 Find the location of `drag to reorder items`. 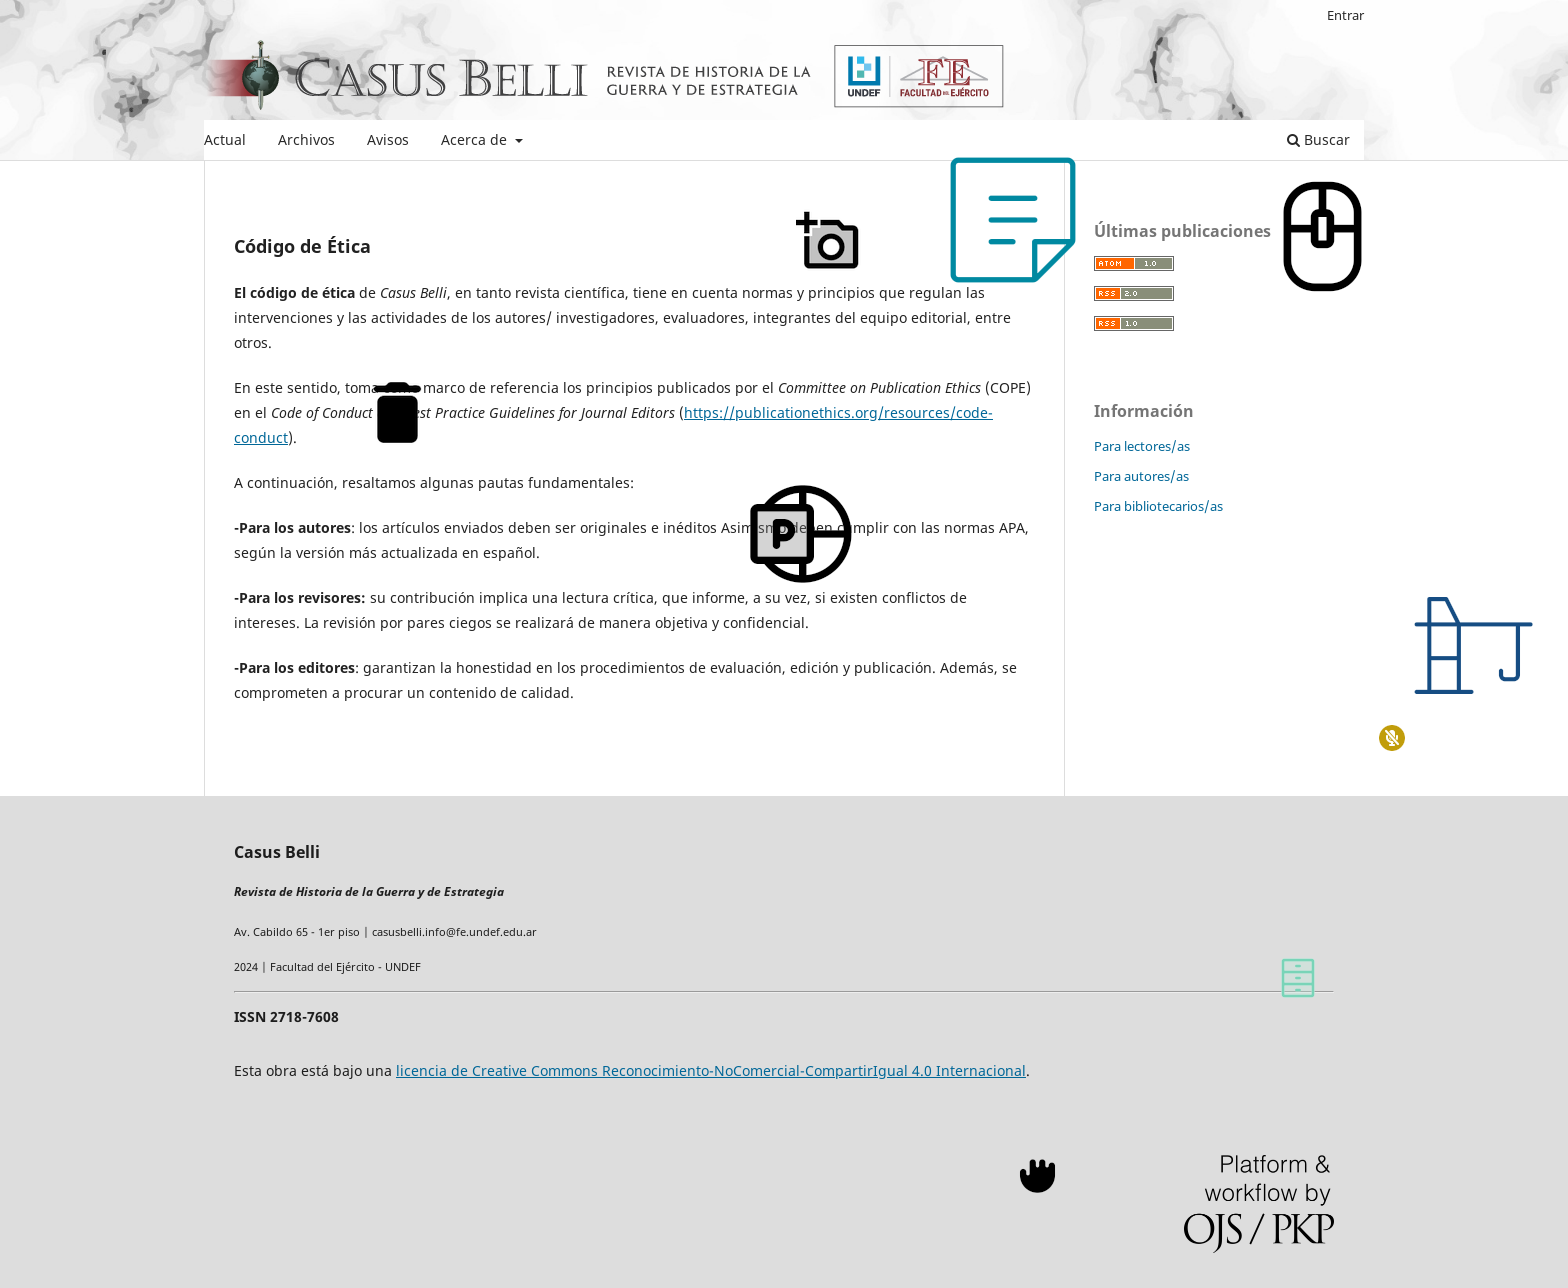

drag to reorder items is located at coordinates (1037, 1170).